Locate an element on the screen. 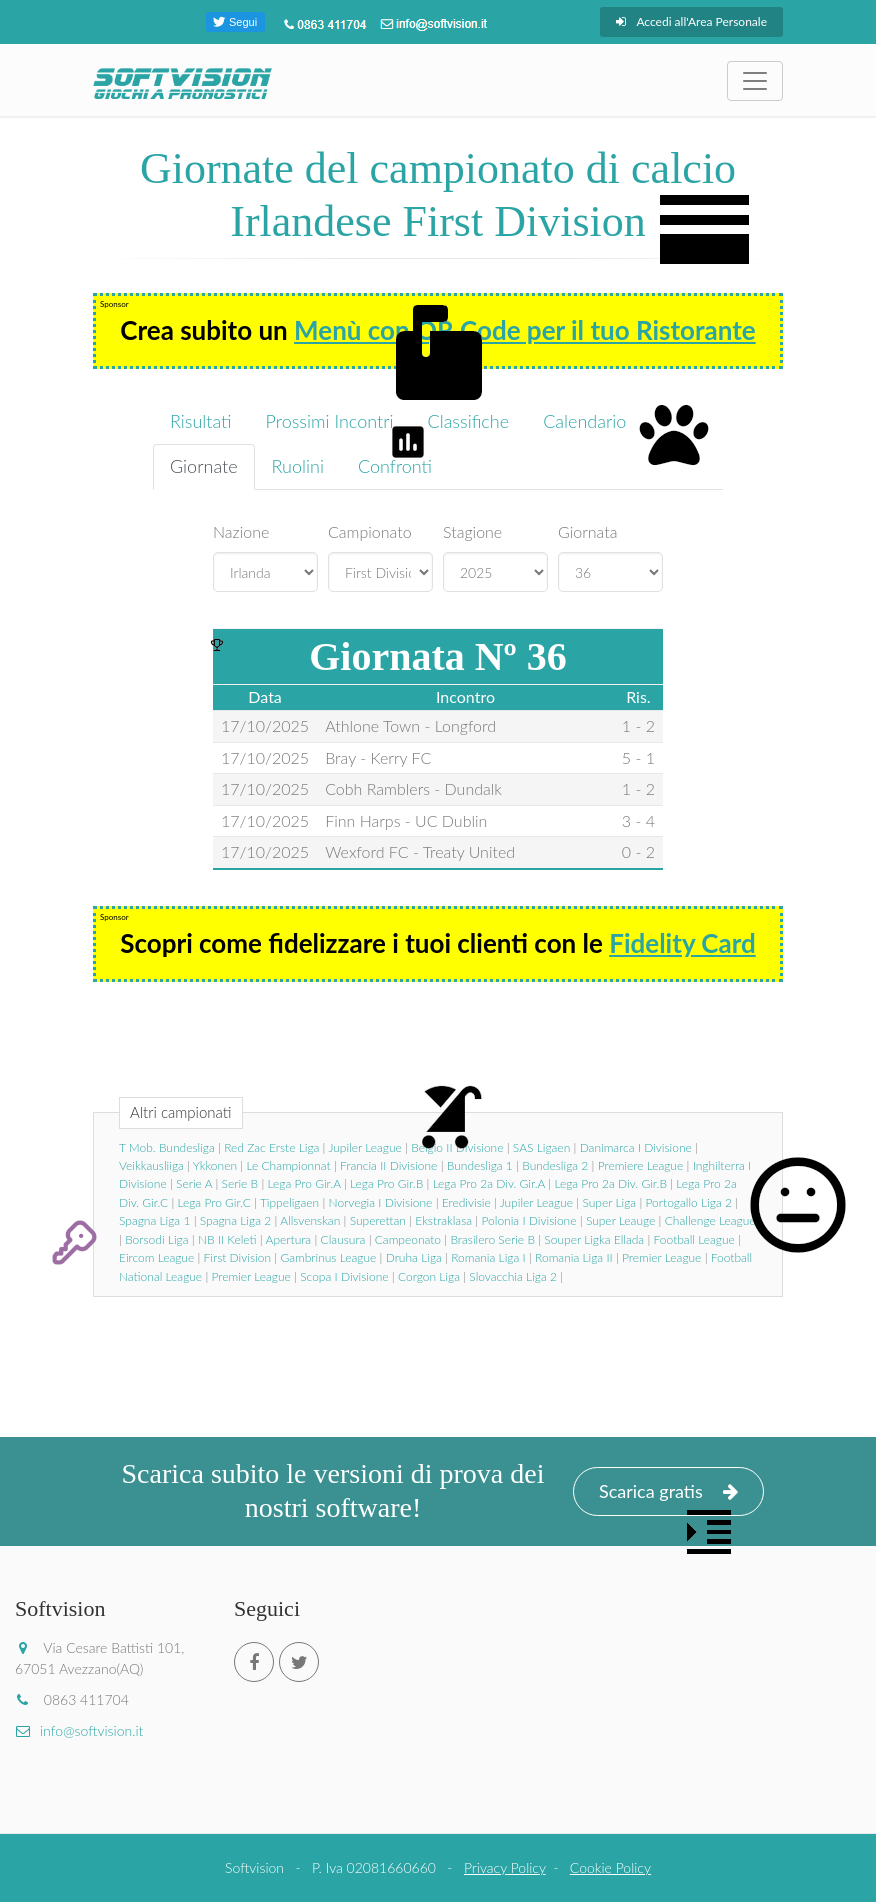 Image resolution: width=876 pixels, height=1902 pixels. view achievements or awards is located at coordinates (217, 645).